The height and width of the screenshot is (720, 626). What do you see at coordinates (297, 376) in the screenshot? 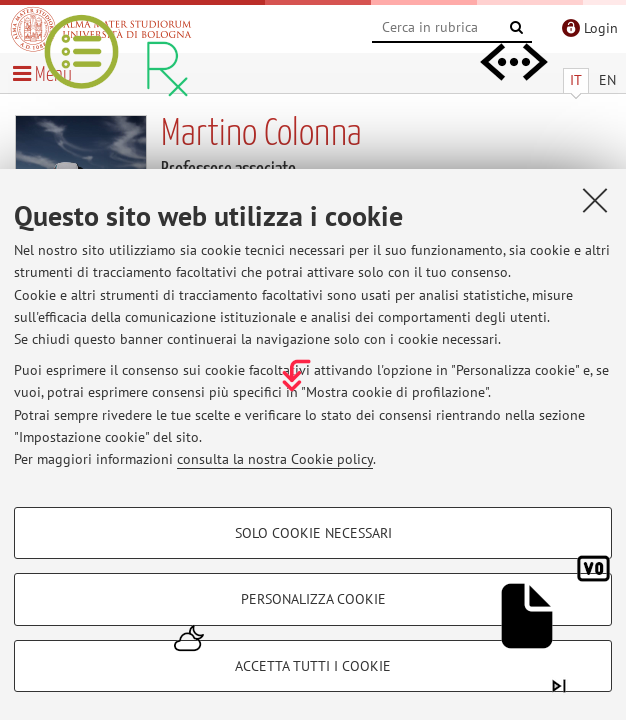
I see `go back and scroll down` at bounding box center [297, 376].